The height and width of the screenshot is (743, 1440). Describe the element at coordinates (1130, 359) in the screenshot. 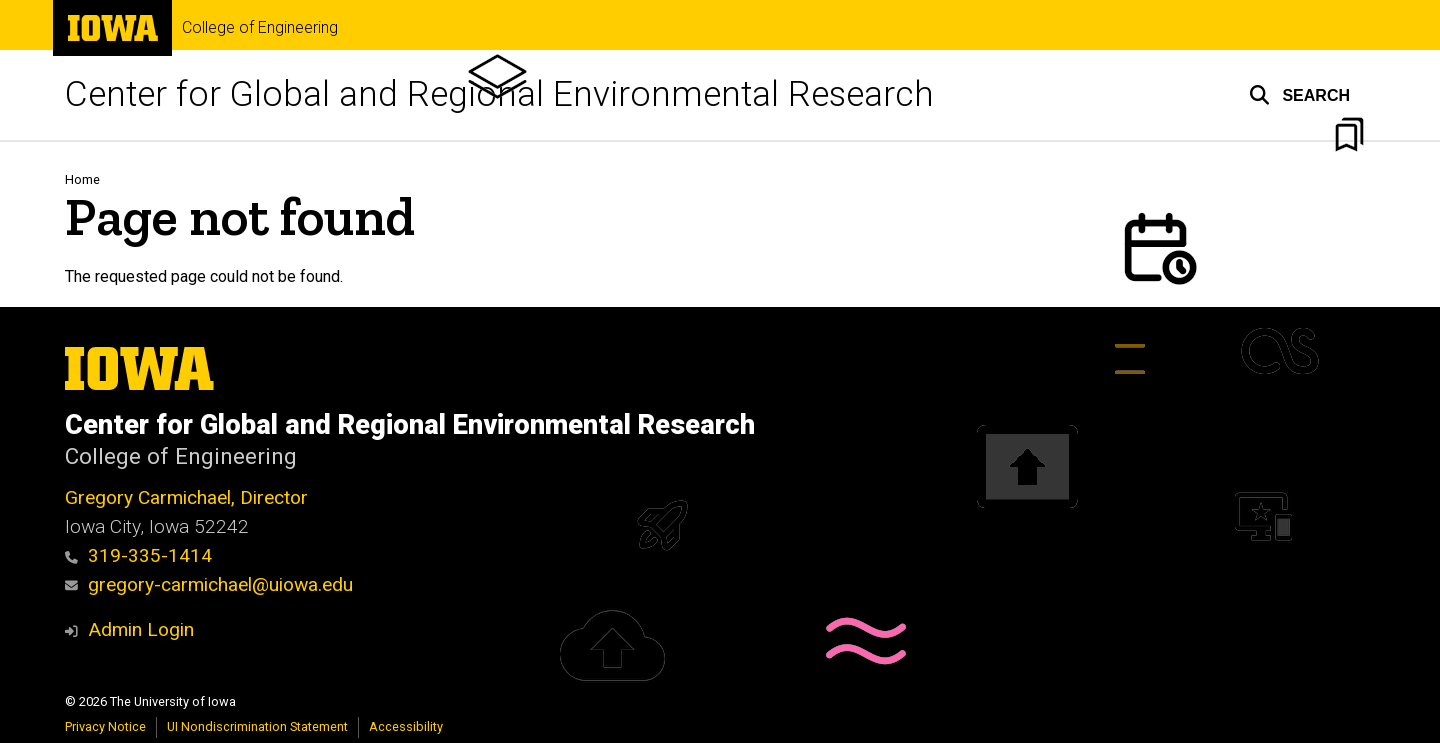

I see `switch to large or spacious list view` at that location.